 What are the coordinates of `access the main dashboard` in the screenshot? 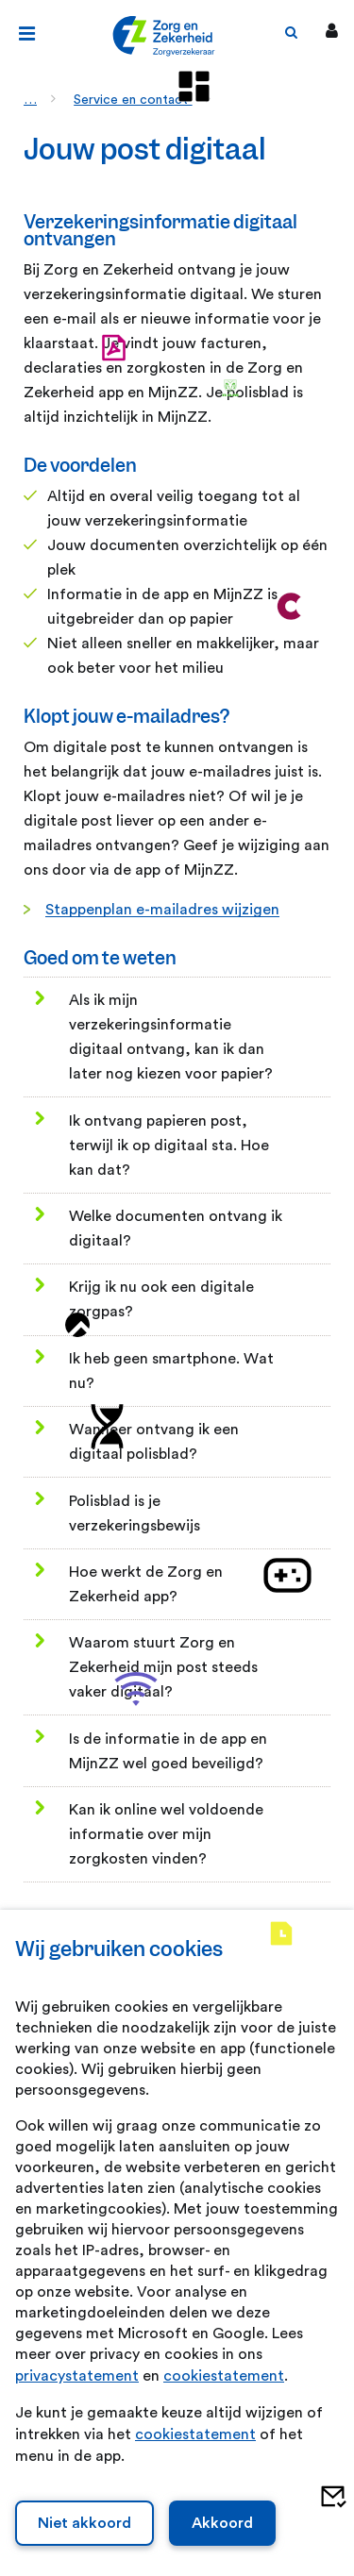 It's located at (194, 86).